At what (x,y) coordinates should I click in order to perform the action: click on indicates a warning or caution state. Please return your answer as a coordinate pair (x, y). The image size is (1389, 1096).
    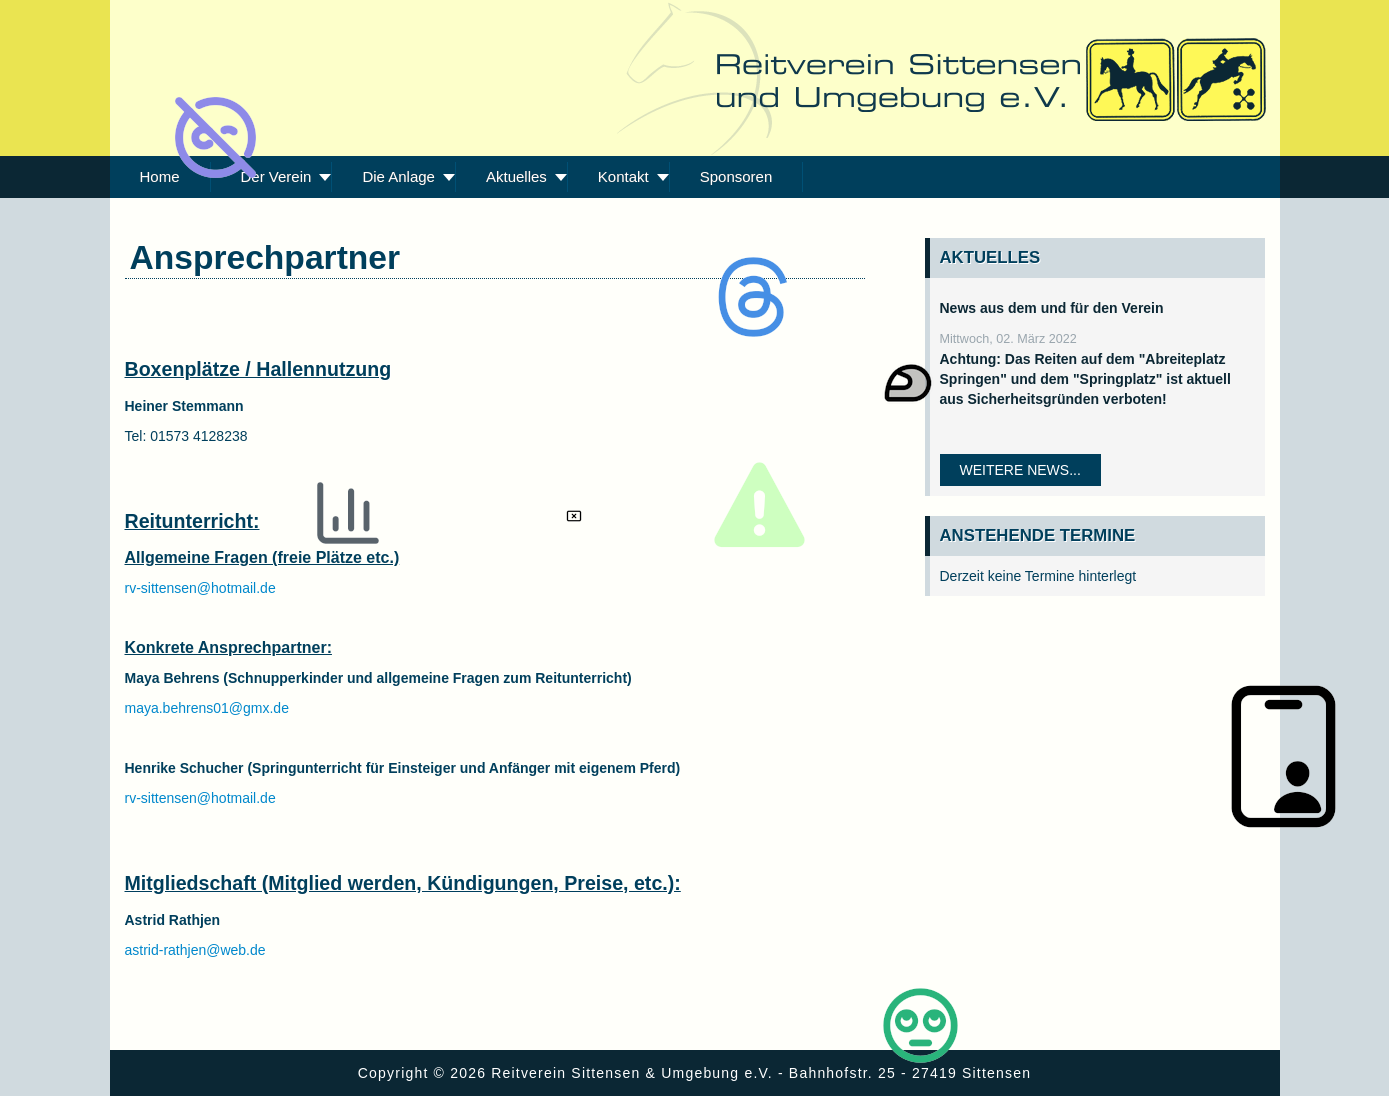
    Looking at the image, I should click on (759, 507).